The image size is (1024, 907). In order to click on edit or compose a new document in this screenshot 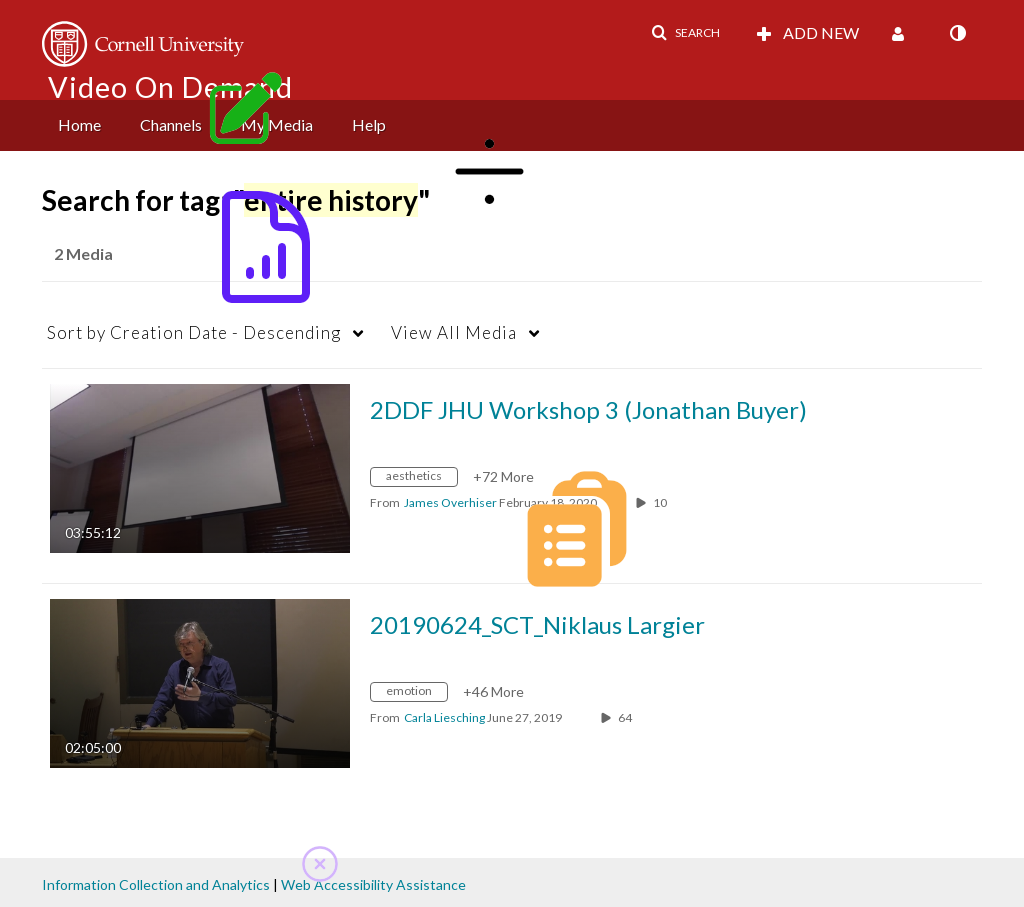, I will do `click(244, 109)`.